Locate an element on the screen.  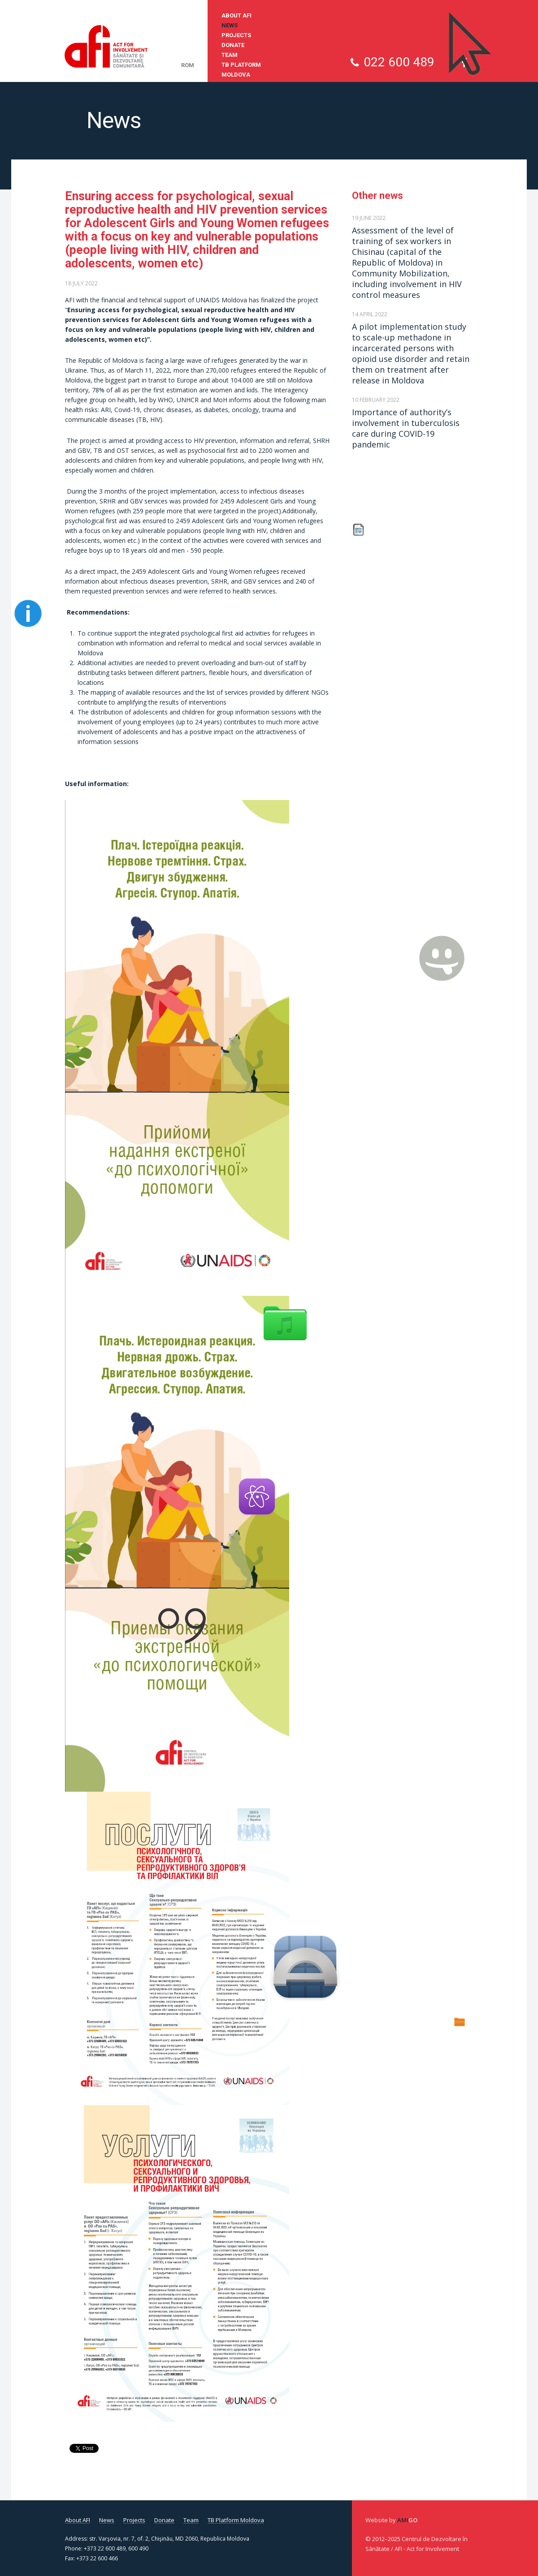
open atom nightly text editor is located at coordinates (257, 1497).